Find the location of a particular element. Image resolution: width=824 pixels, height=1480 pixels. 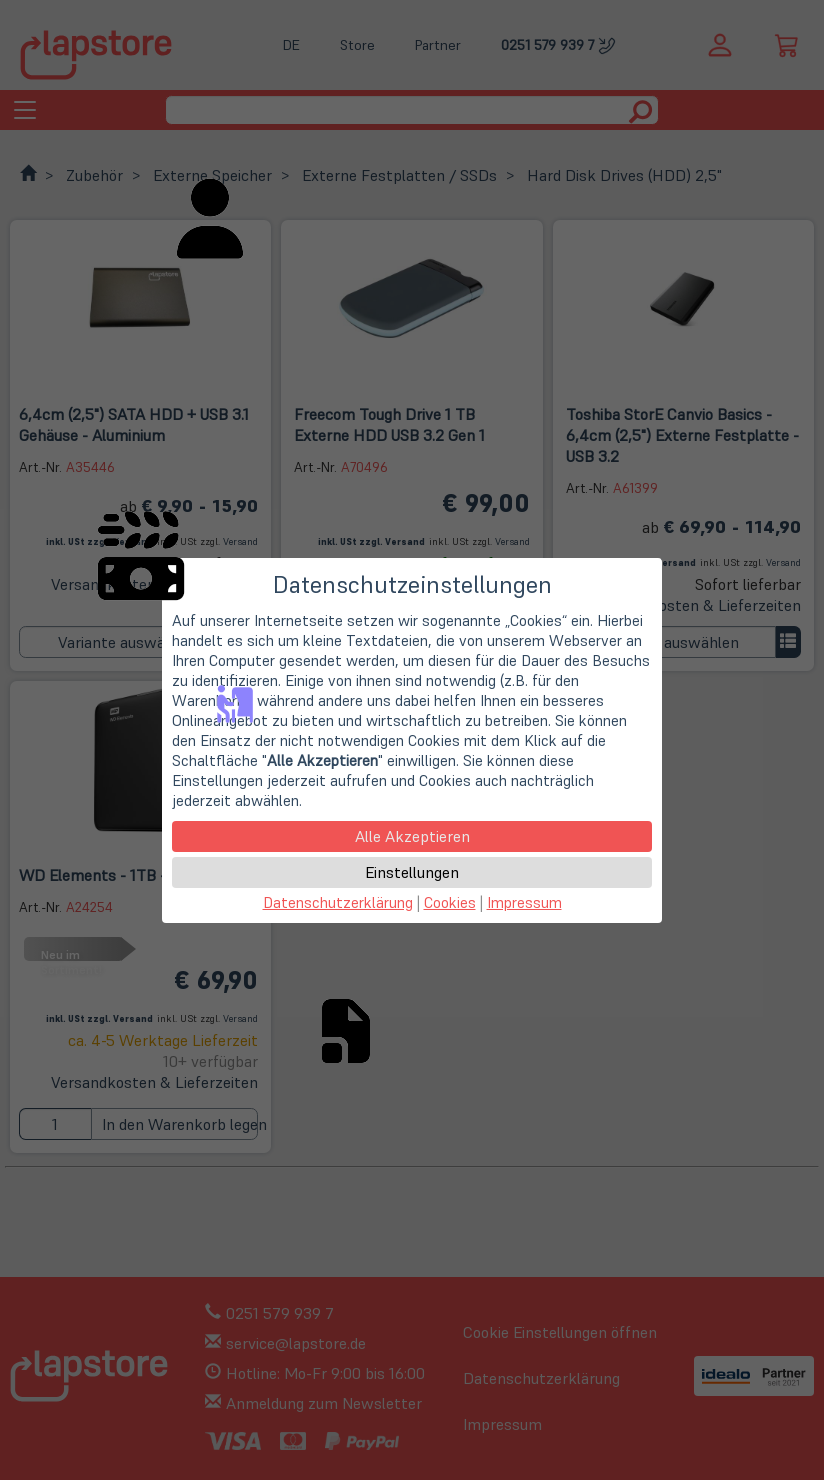

indicates a partial or incomplete file is located at coordinates (346, 1031).